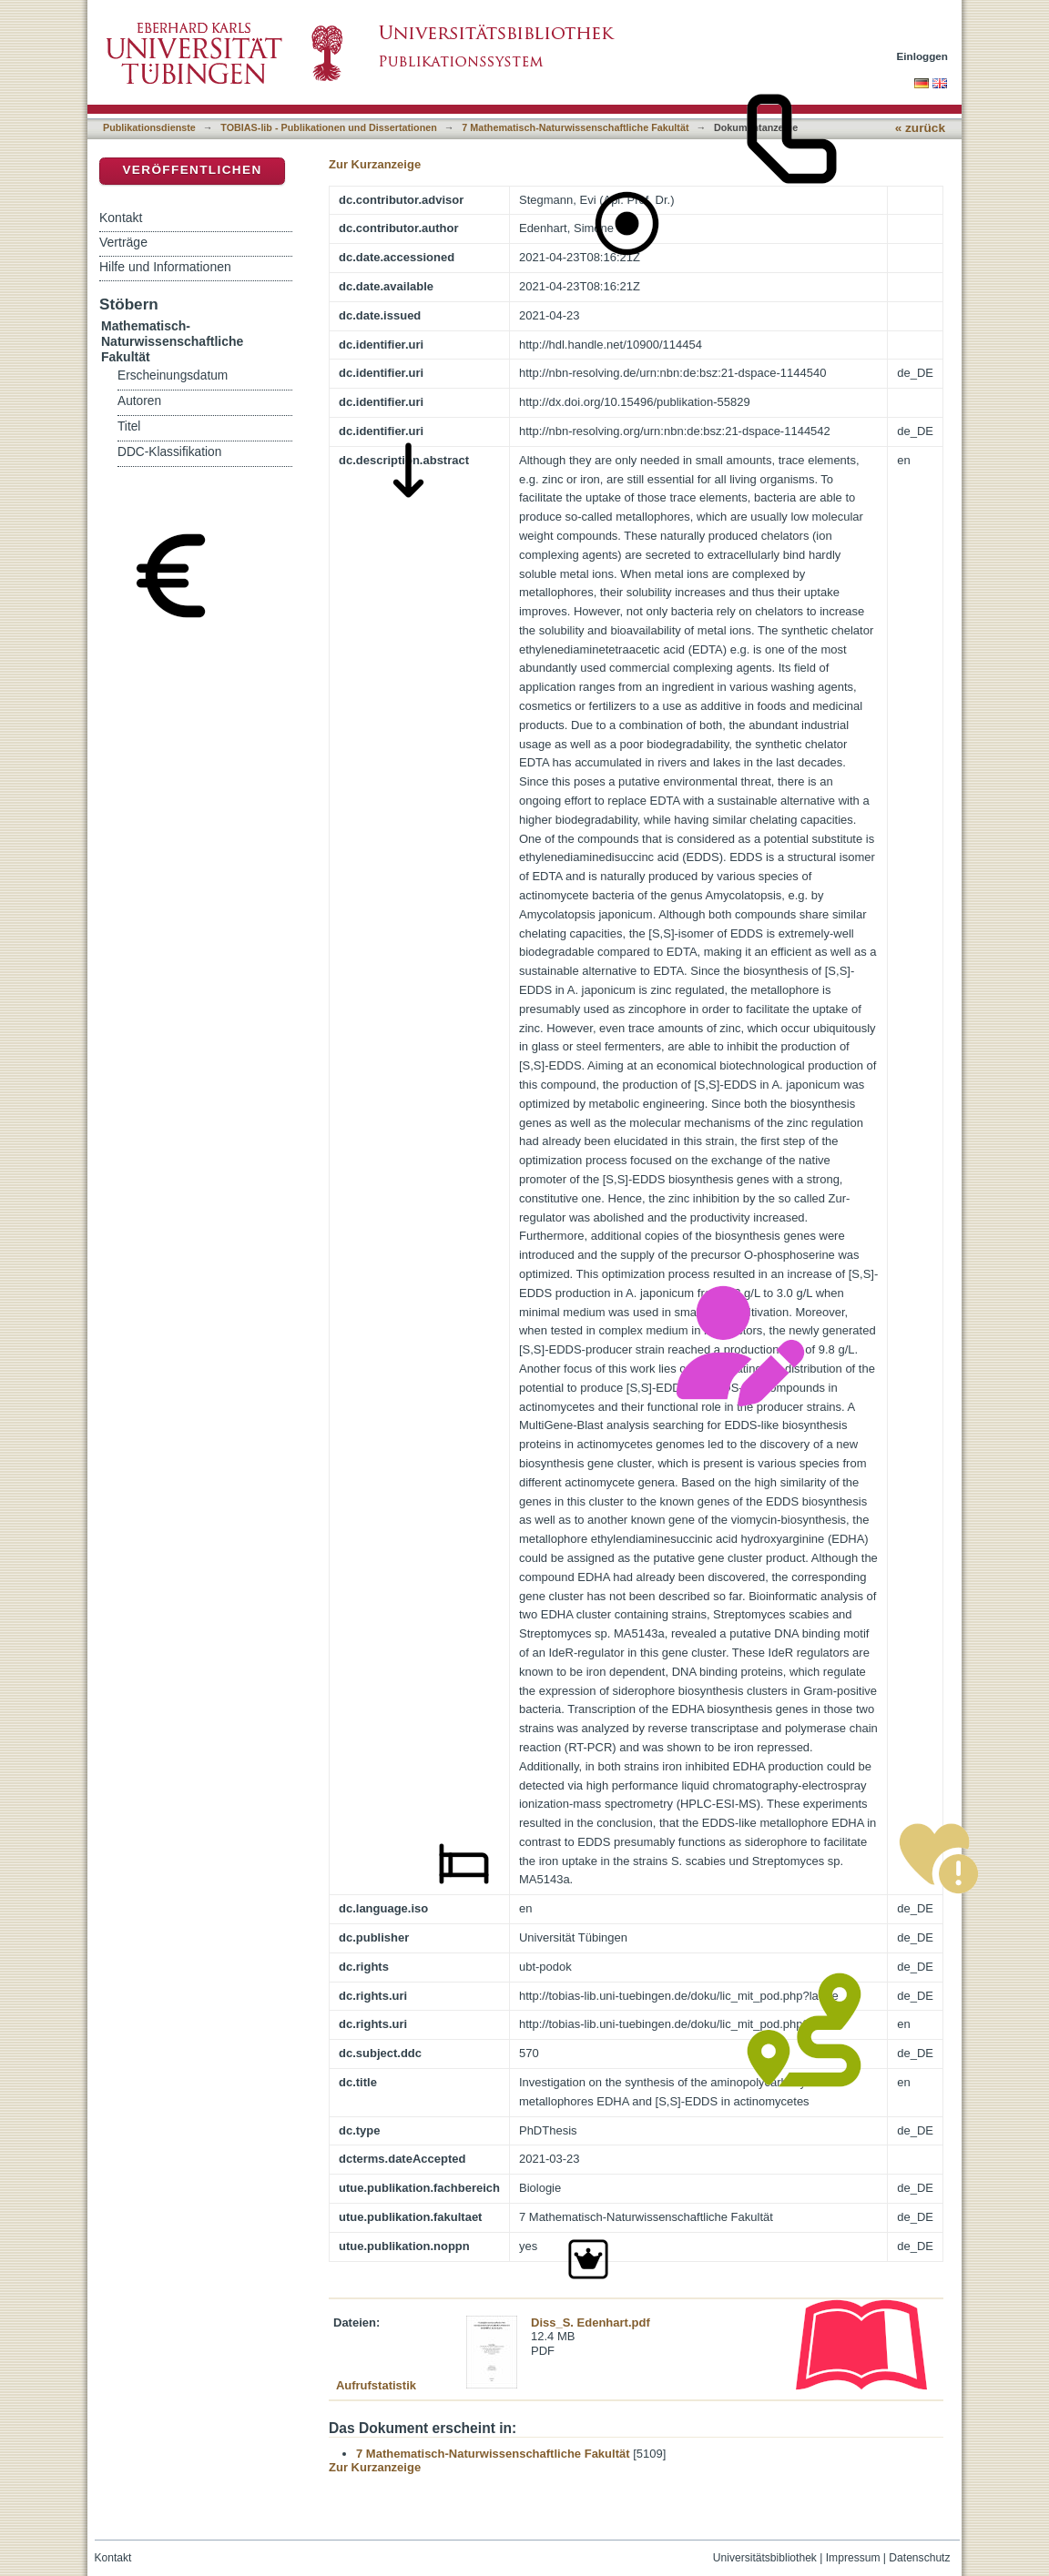  What do you see at coordinates (175, 575) in the screenshot?
I see `indicates euro currency or price` at bounding box center [175, 575].